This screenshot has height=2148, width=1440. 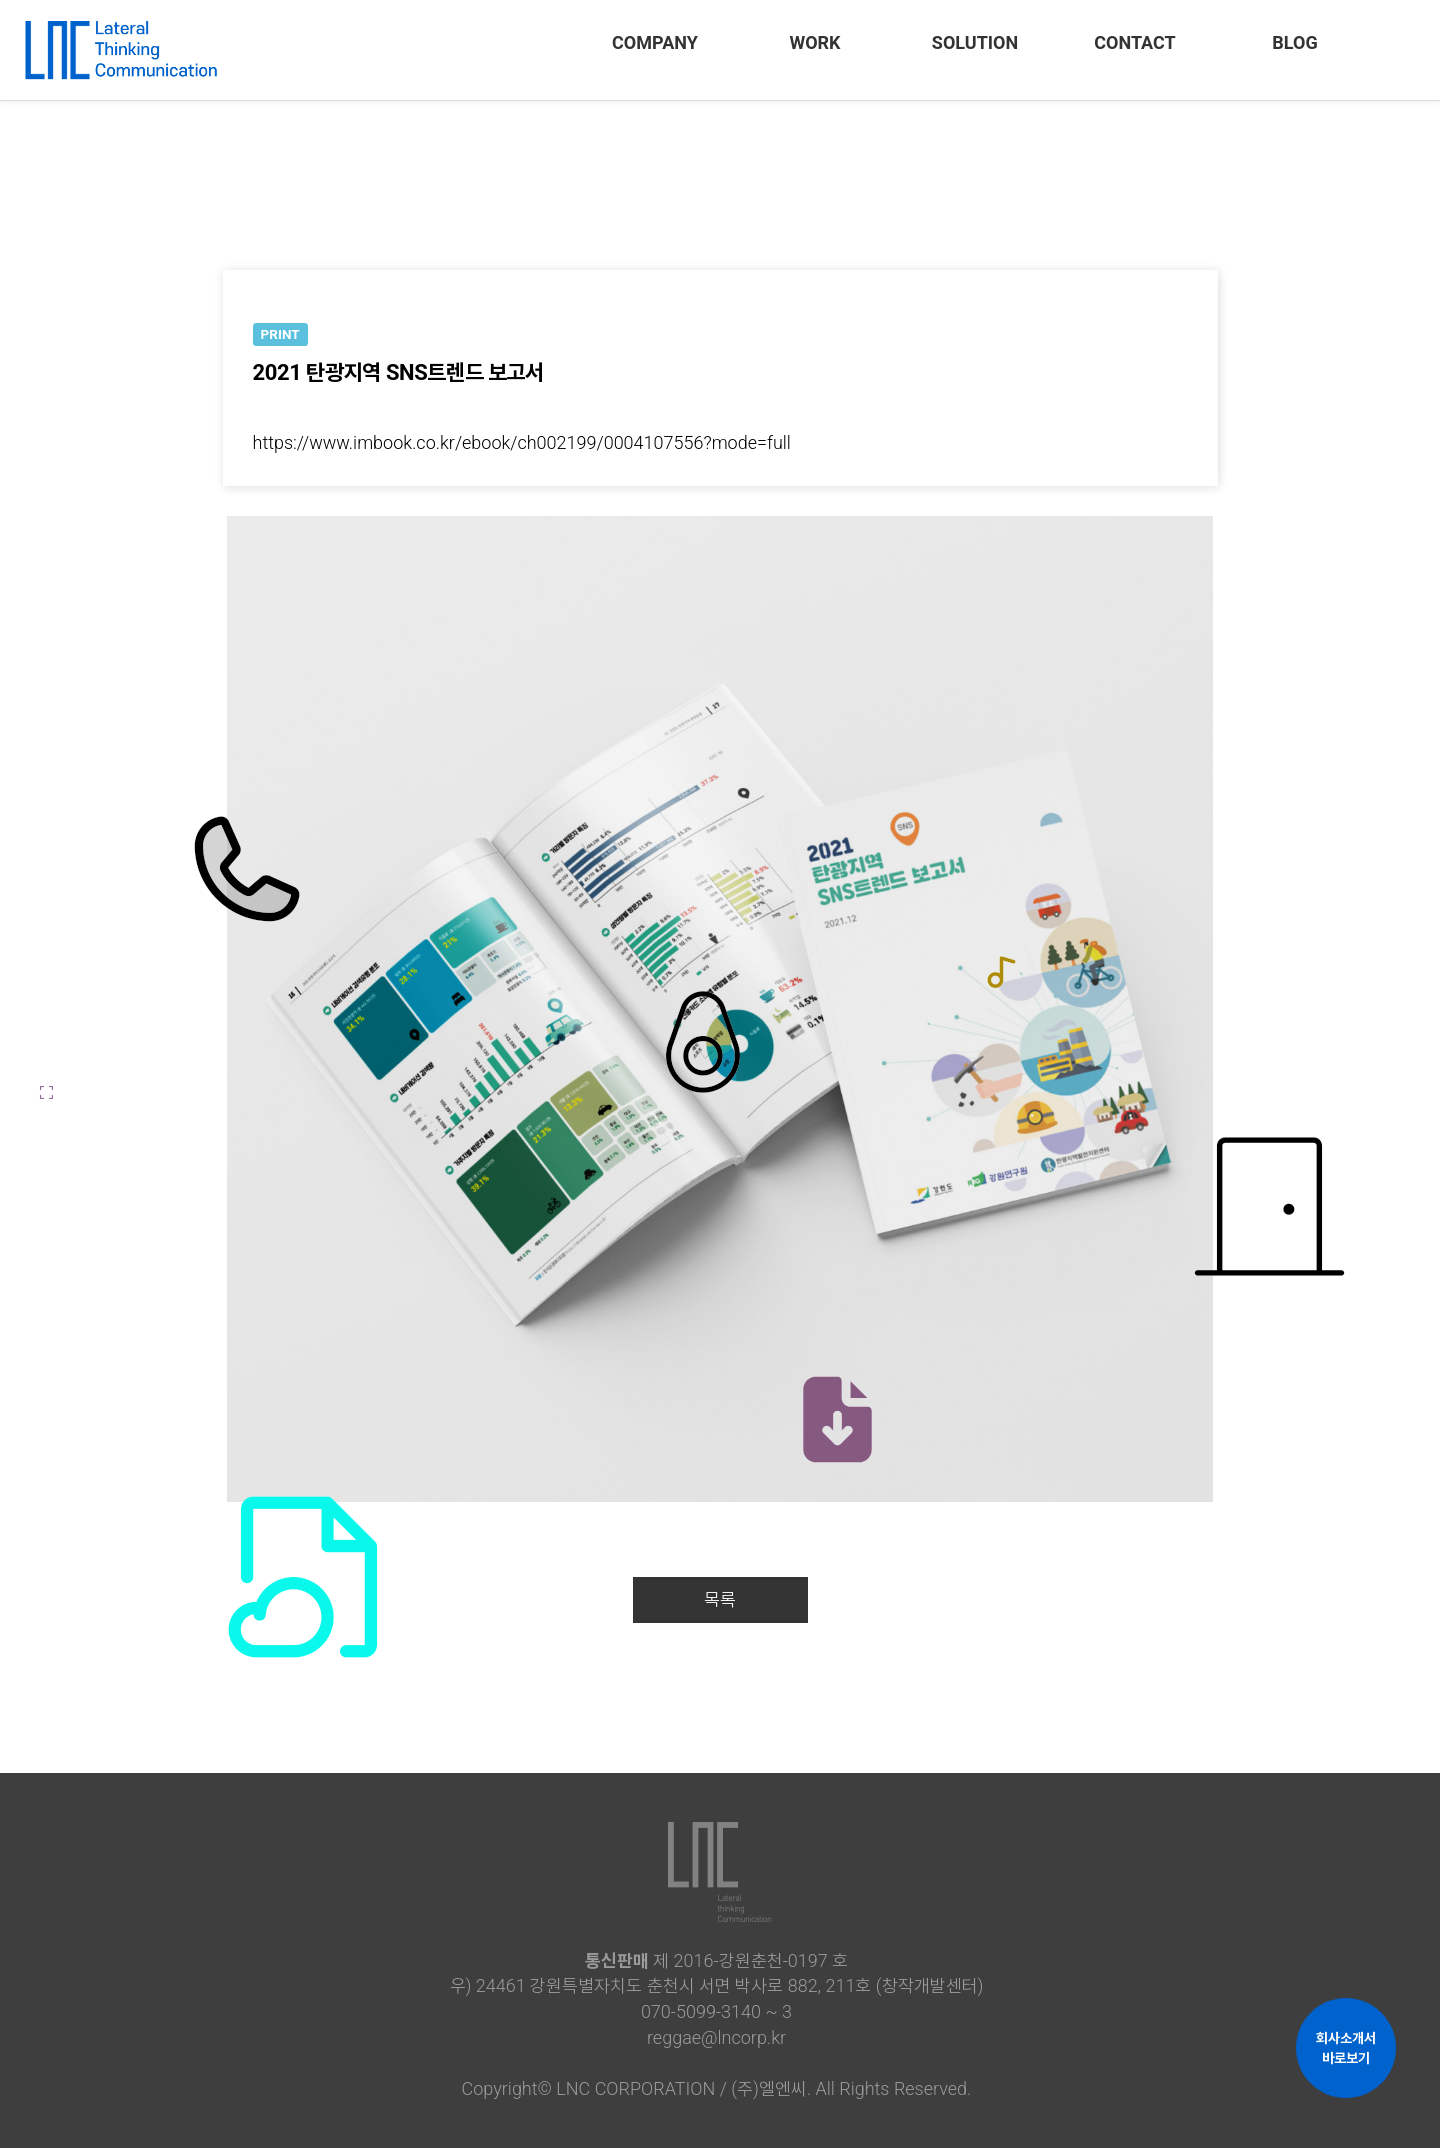 I want to click on tap to make a phone call, so click(x=245, y=871).